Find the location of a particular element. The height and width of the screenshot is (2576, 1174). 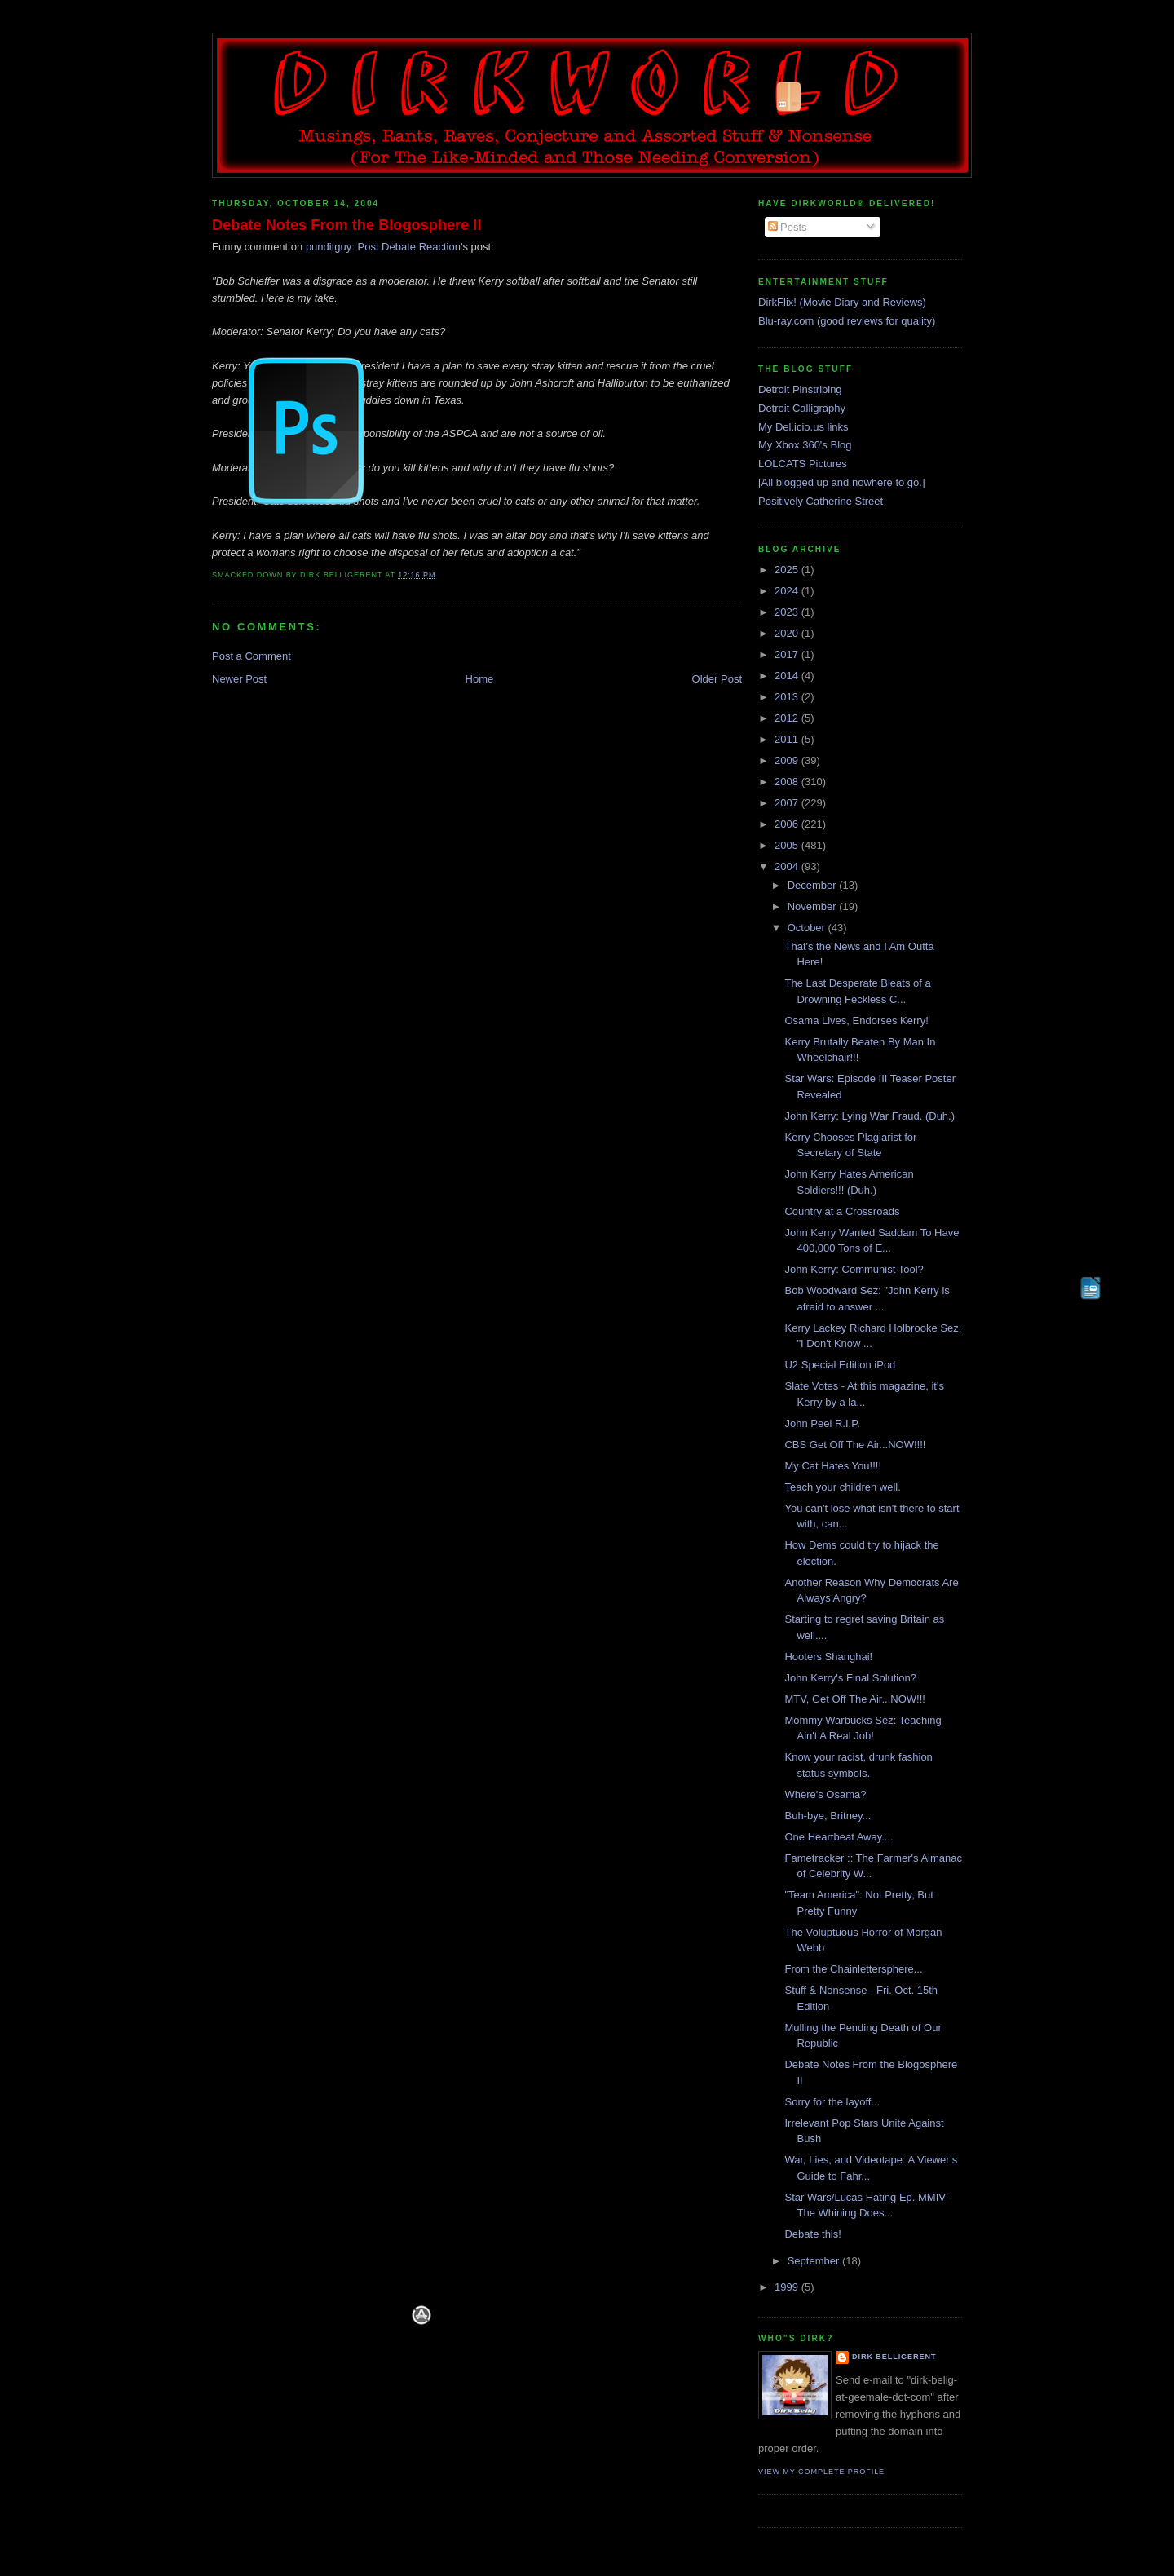

compressed or archived file type indicator is located at coordinates (788, 96).